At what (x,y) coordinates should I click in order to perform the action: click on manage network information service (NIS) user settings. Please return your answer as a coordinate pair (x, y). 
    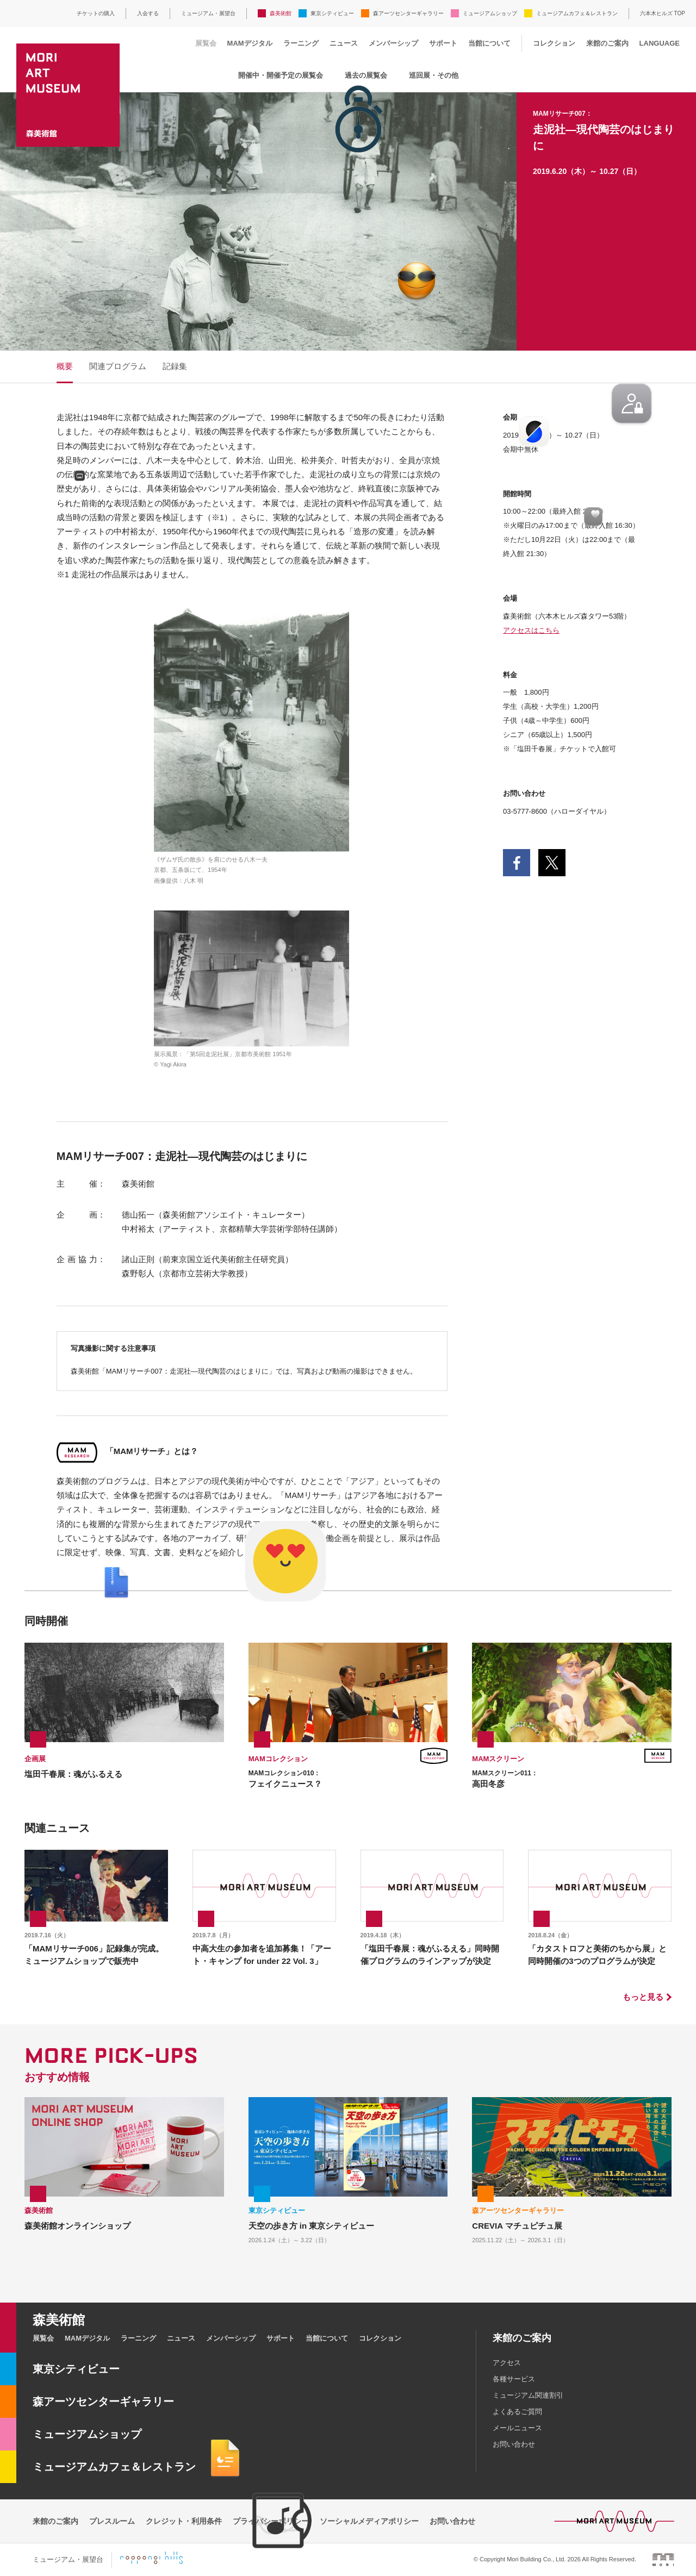
    Looking at the image, I should click on (631, 404).